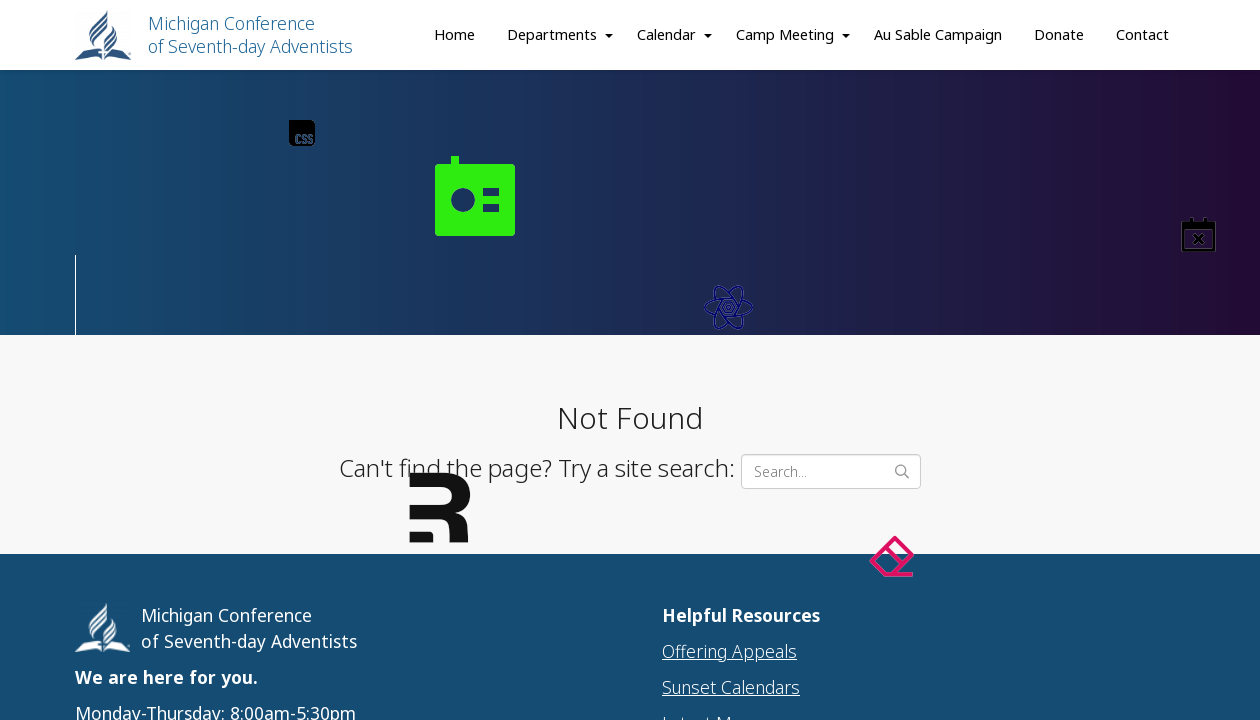 The height and width of the screenshot is (720, 1260). I want to click on CSS programming language logo, so click(302, 133).